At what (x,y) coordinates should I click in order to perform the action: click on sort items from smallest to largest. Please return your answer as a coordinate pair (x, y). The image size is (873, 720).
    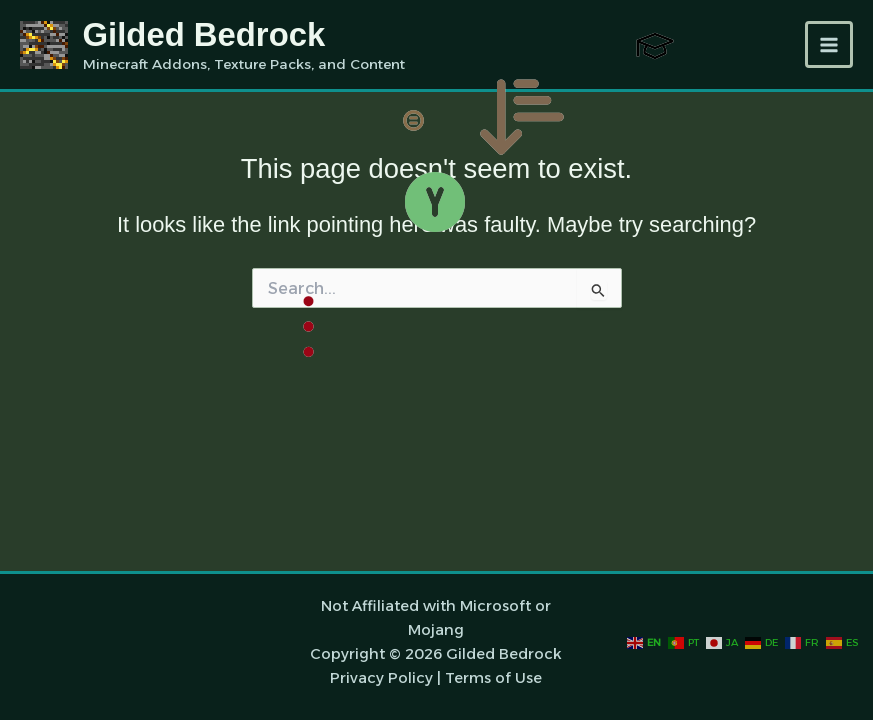
    Looking at the image, I should click on (522, 117).